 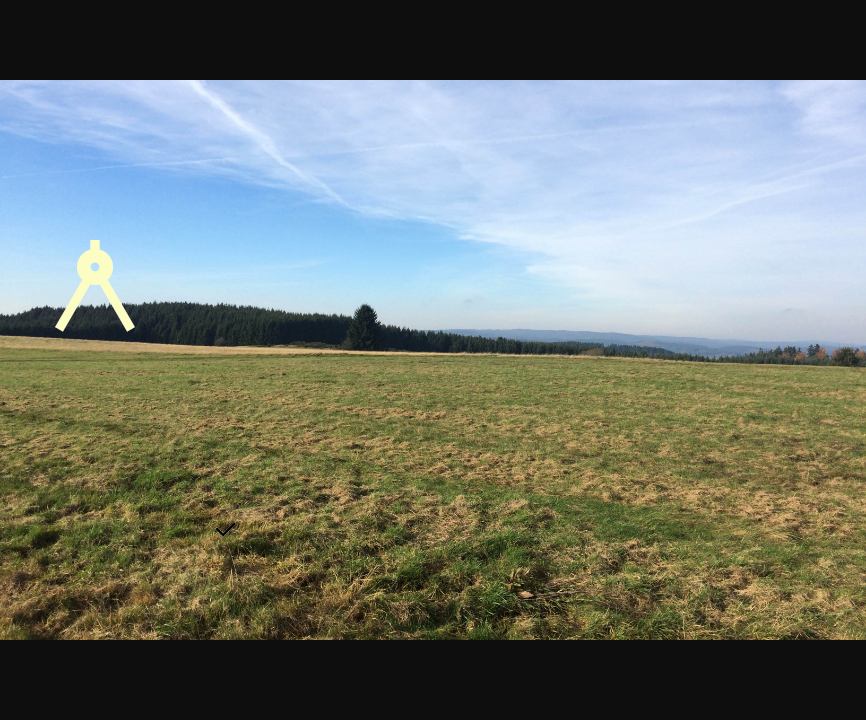 I want to click on confirms a completed action or task, so click(x=225, y=529).